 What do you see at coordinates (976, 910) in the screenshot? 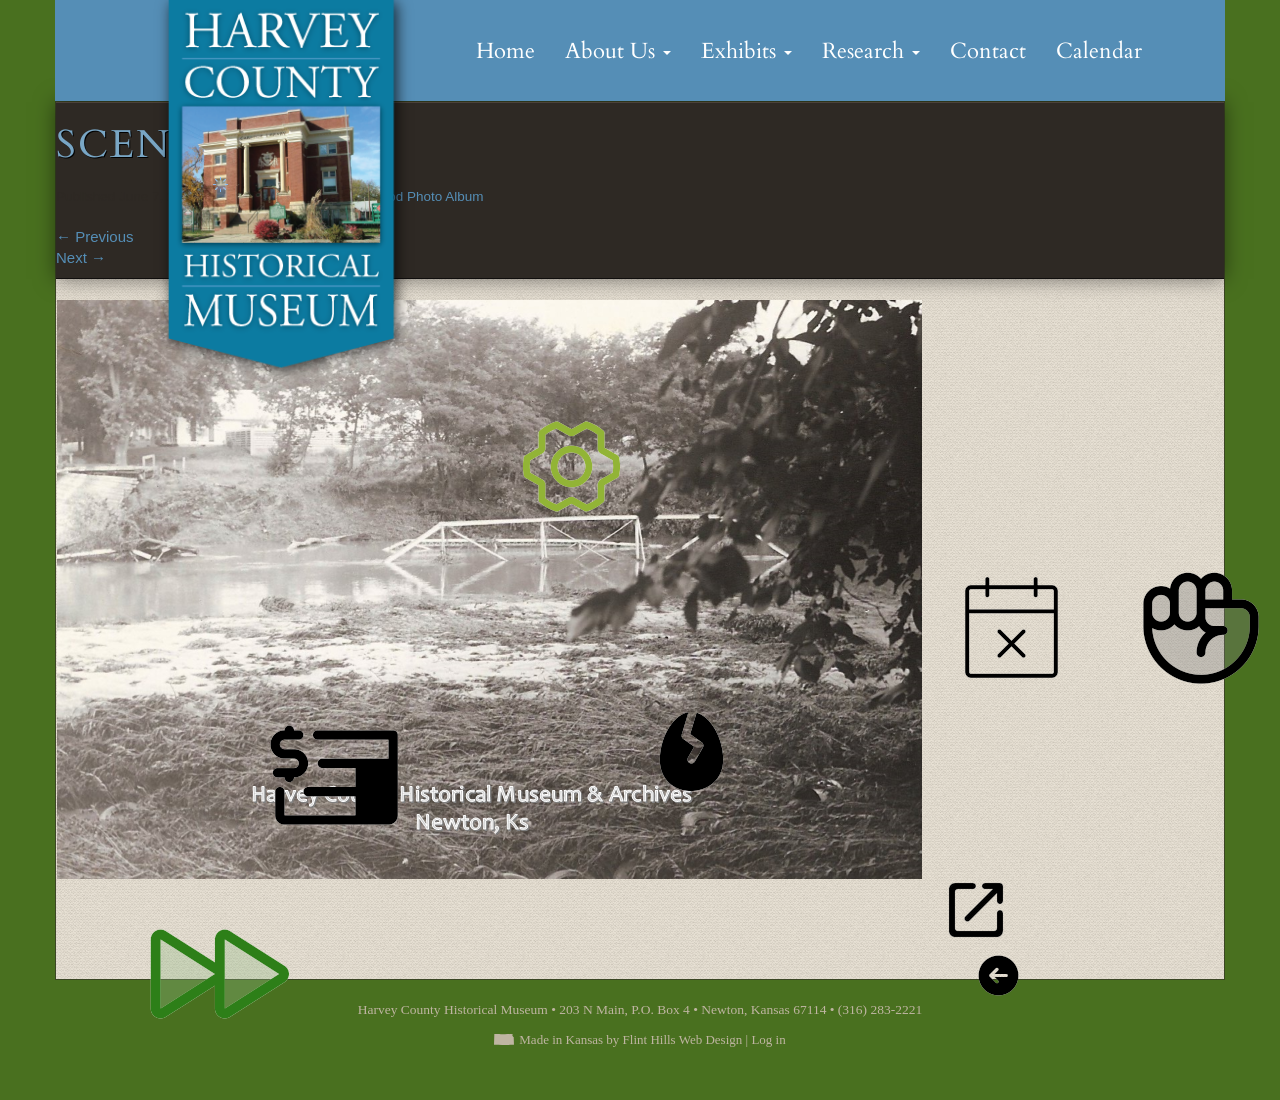
I see `open link in a new tab or window` at bounding box center [976, 910].